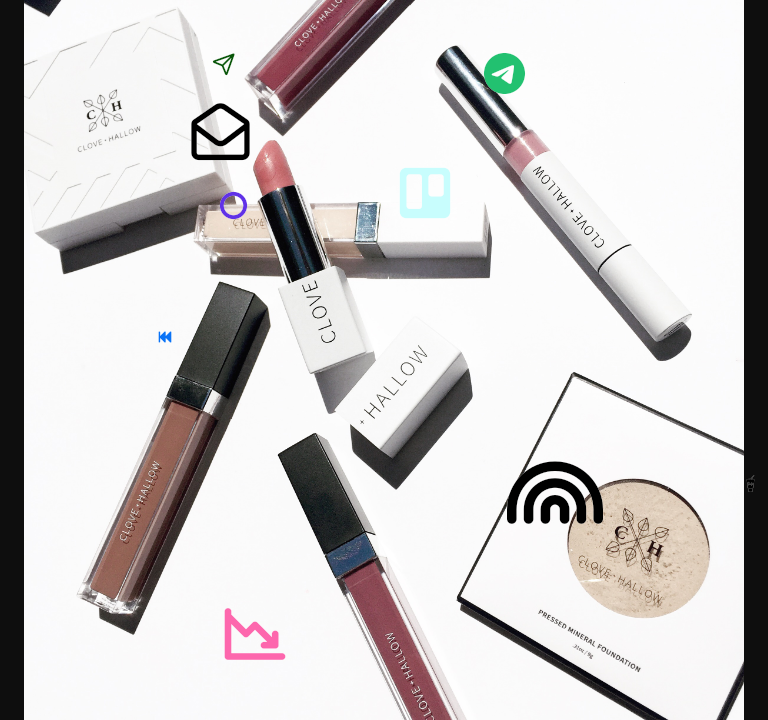 This screenshot has height=720, width=768. Describe the element at coordinates (233, 205) in the screenshot. I see `represents an empty or unselected state` at that location.